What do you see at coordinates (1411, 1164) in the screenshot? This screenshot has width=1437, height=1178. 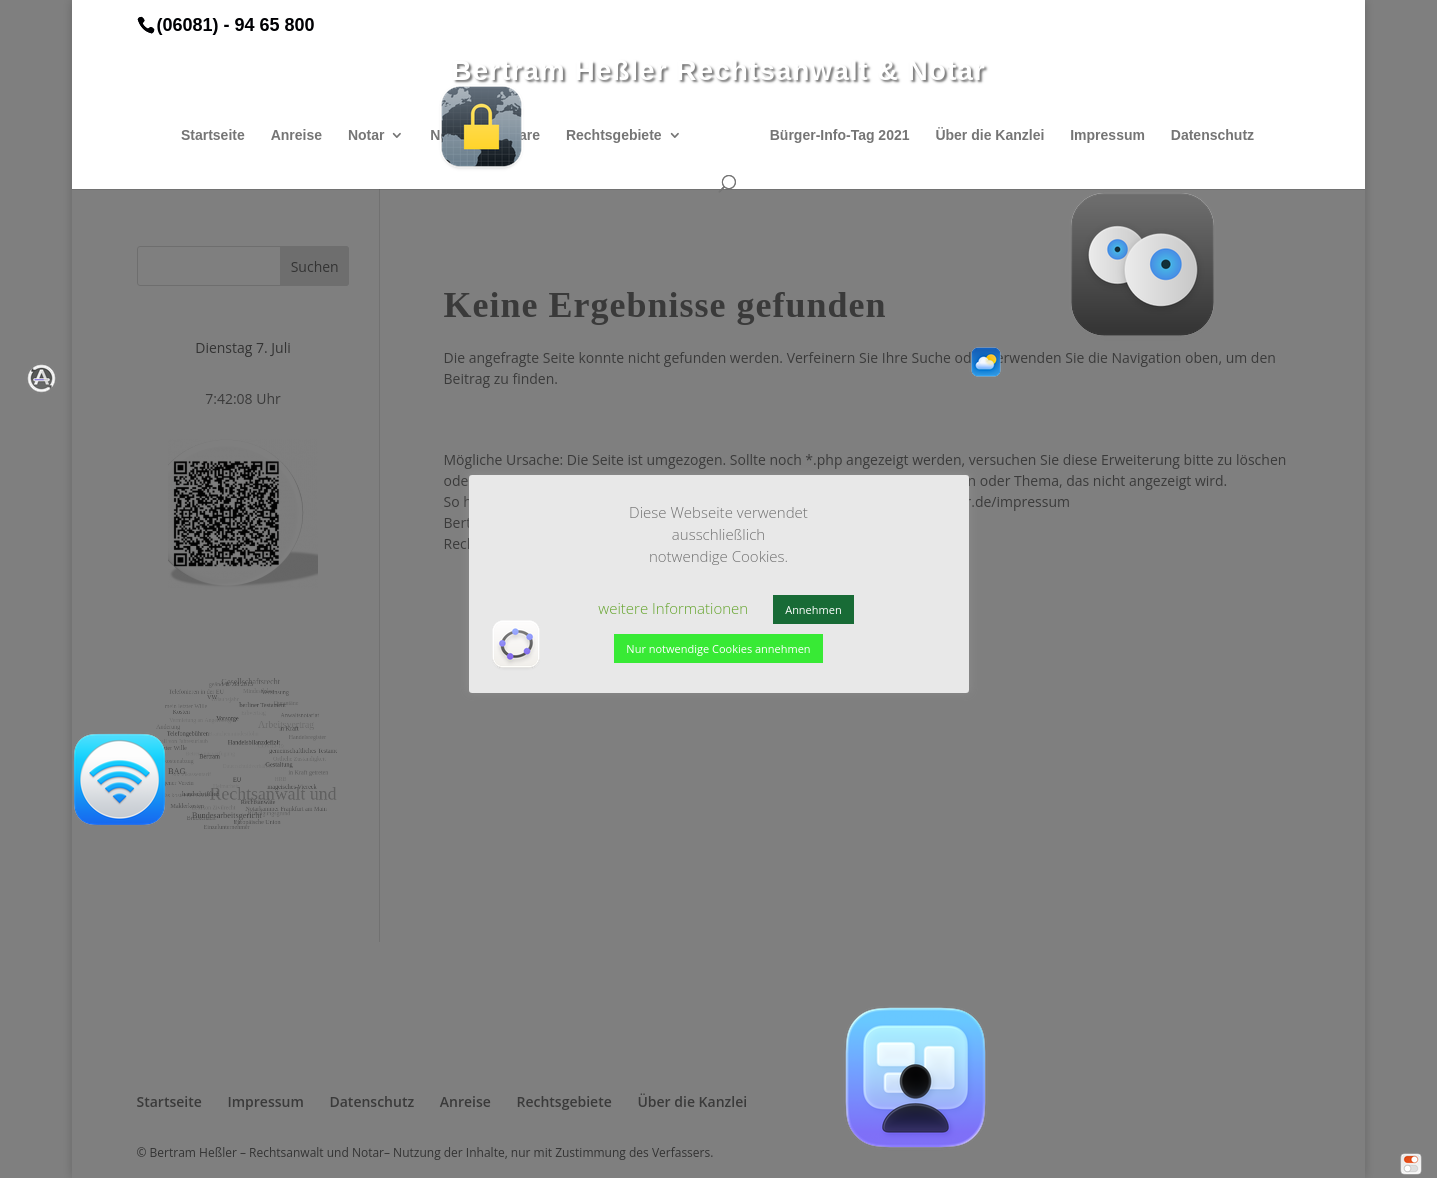 I see `open system settings` at bounding box center [1411, 1164].